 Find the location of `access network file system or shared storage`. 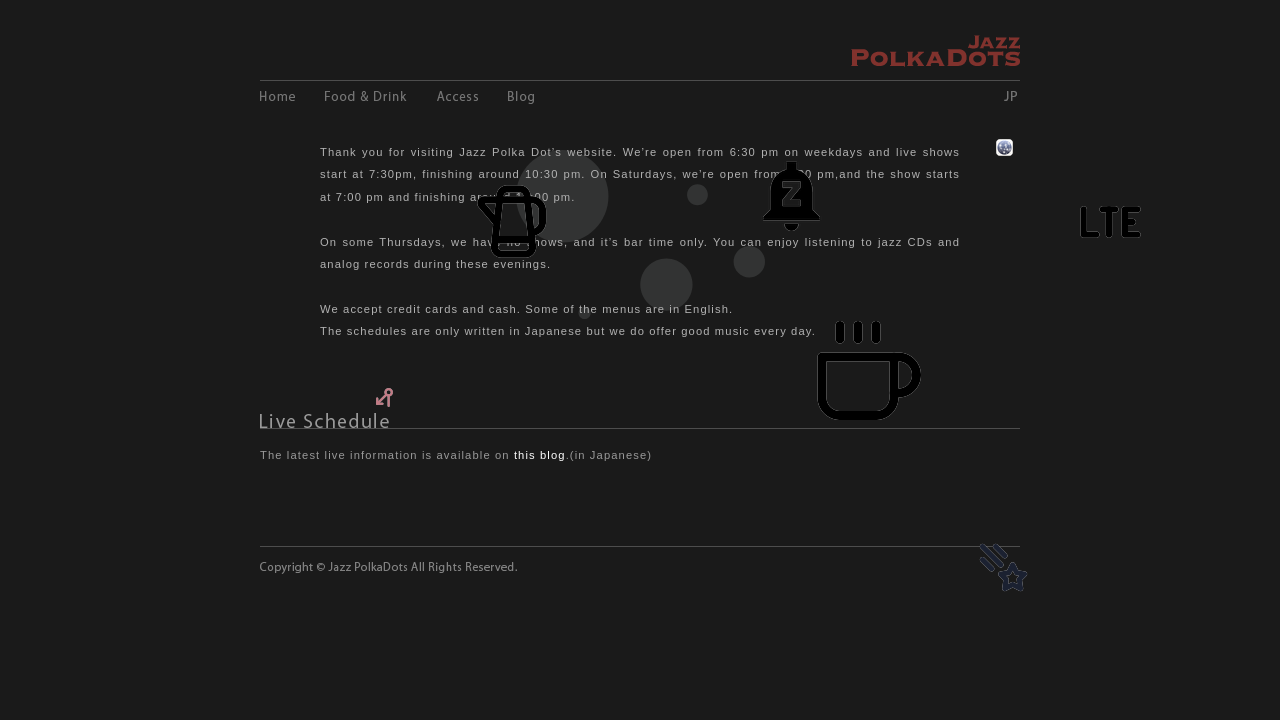

access network file system or shared storage is located at coordinates (1004, 147).